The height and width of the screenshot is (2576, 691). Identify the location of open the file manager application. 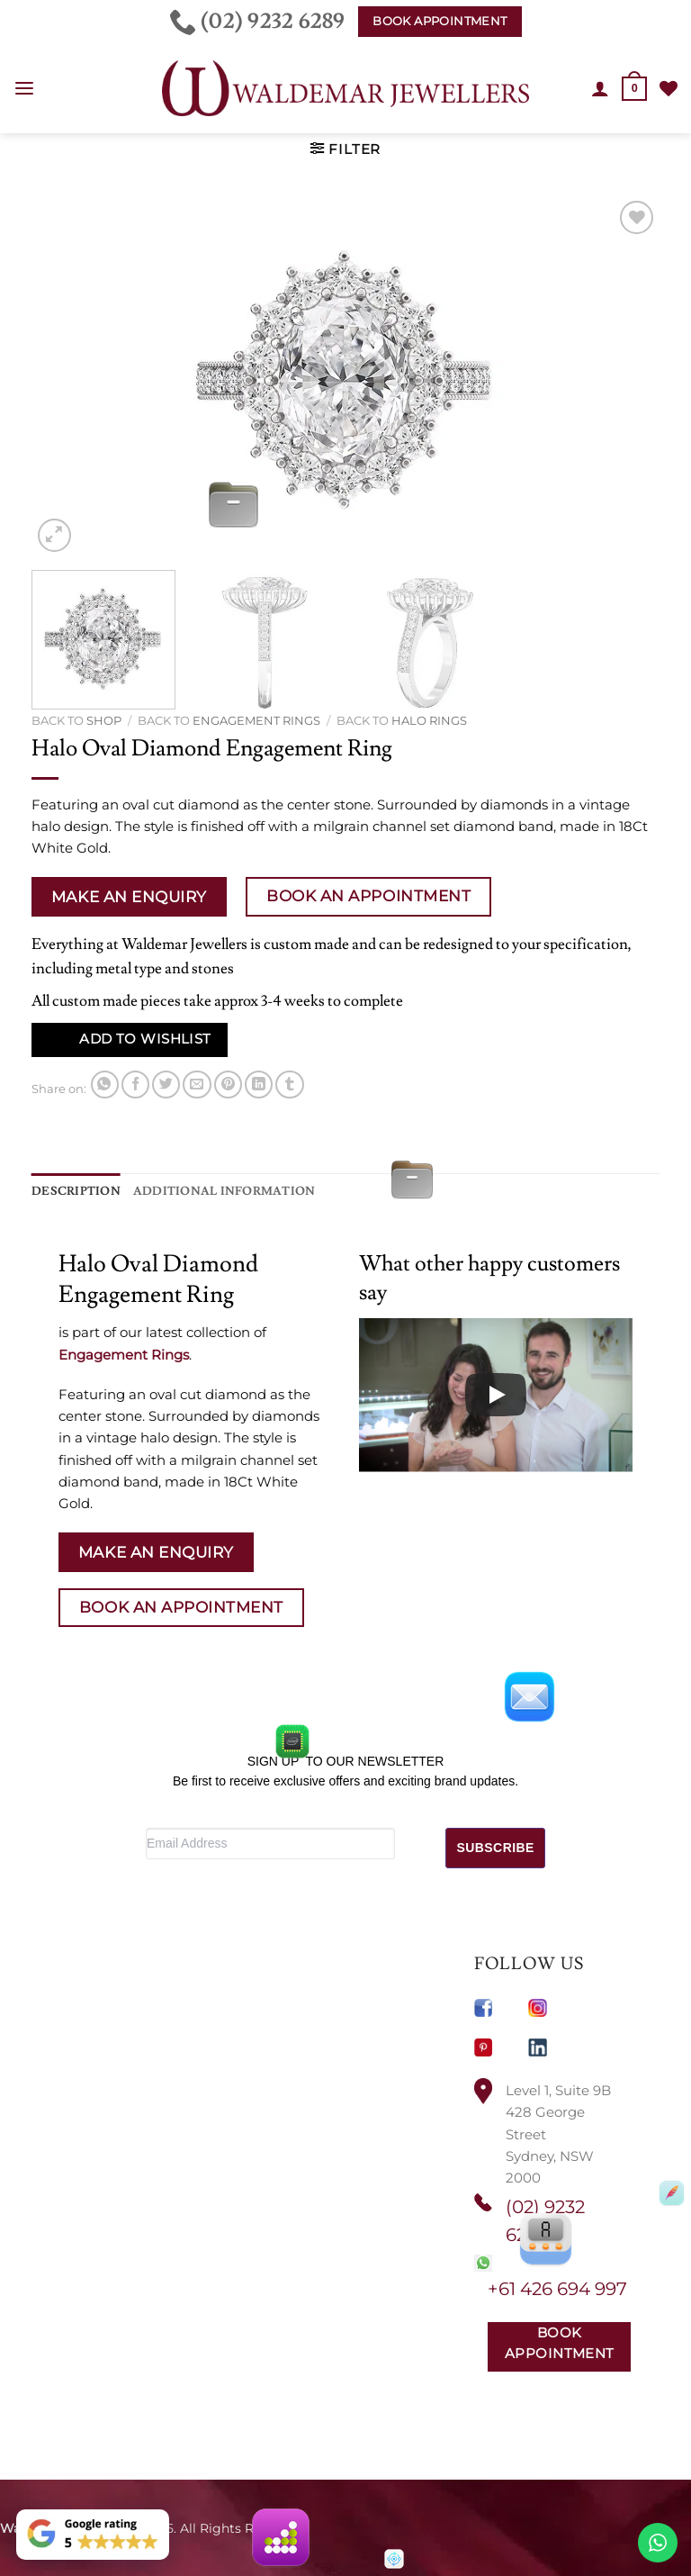
(233, 504).